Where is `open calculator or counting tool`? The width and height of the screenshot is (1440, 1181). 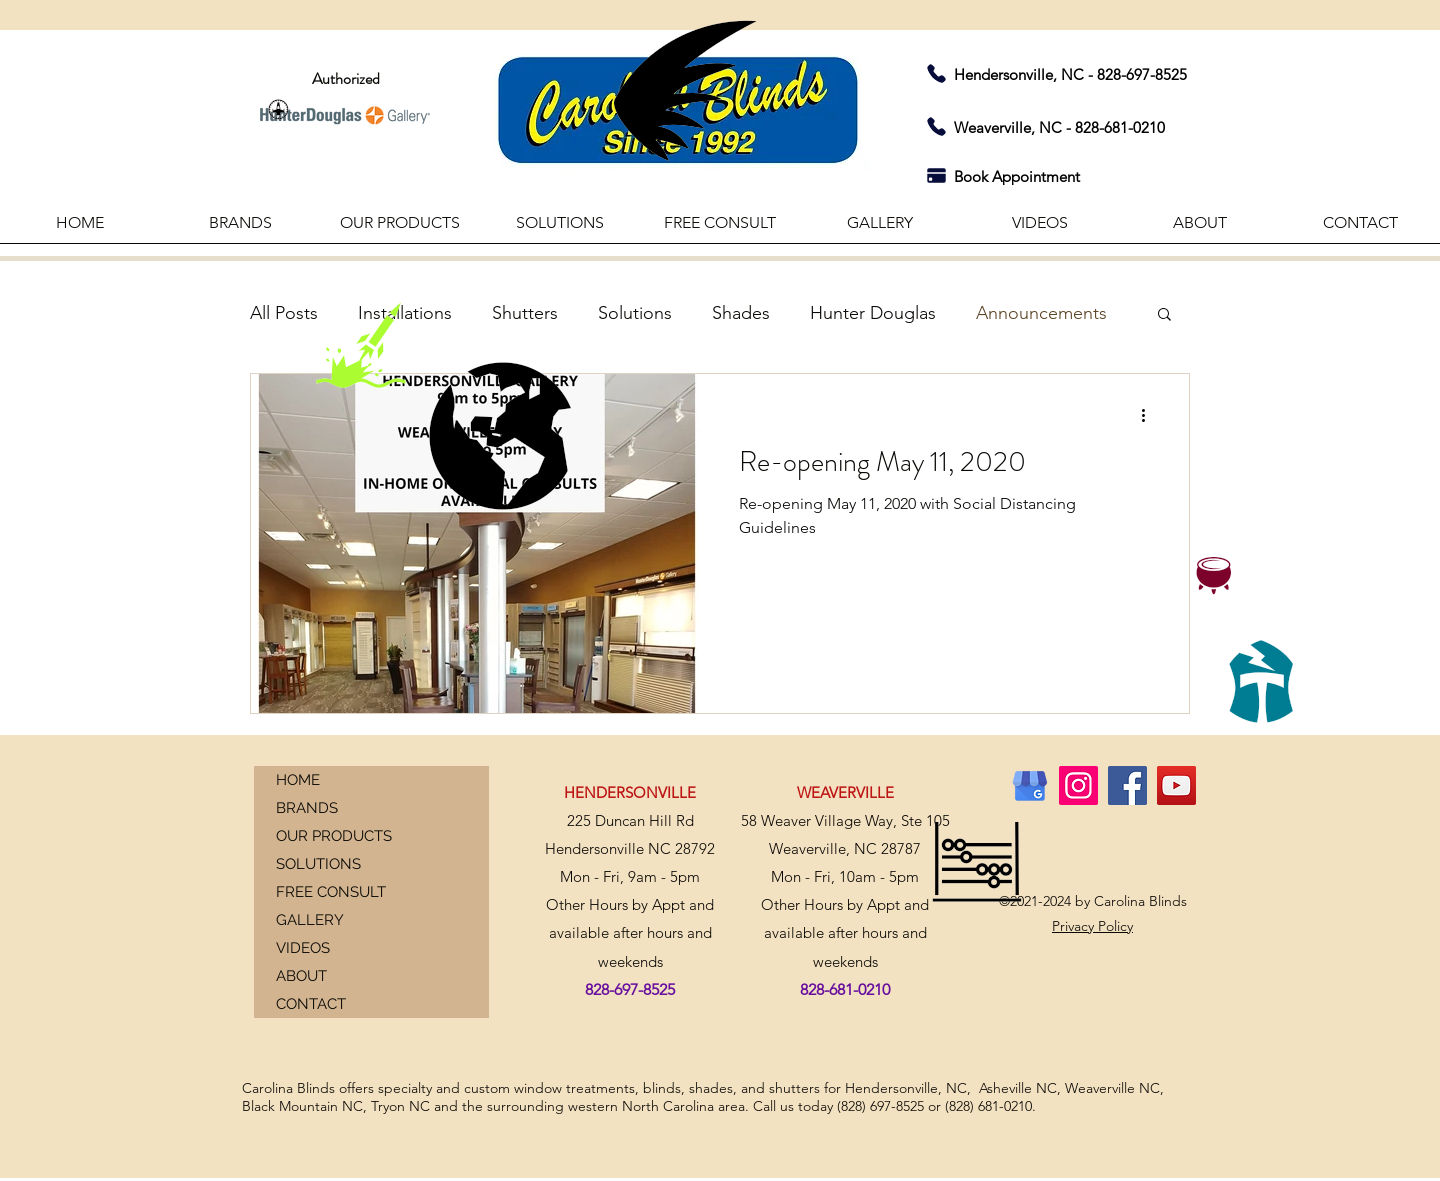
open calculator or counting tool is located at coordinates (977, 857).